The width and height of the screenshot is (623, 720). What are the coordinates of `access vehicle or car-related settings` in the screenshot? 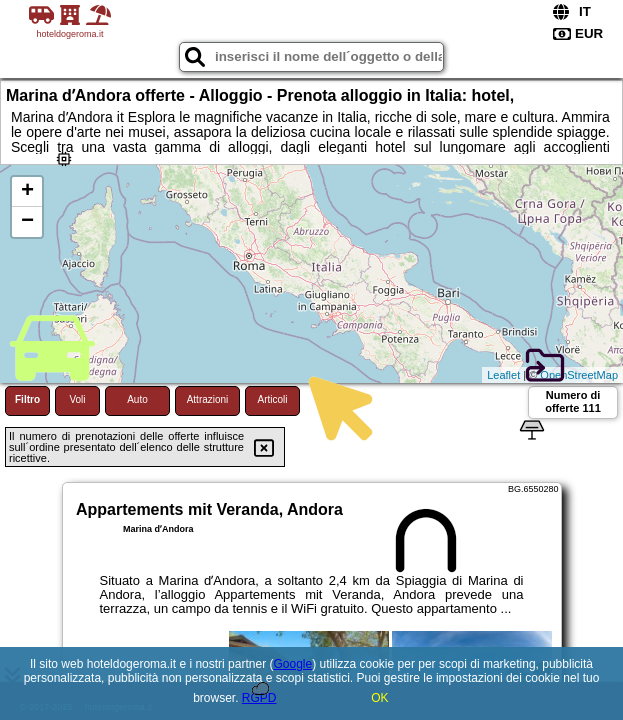 It's located at (52, 349).